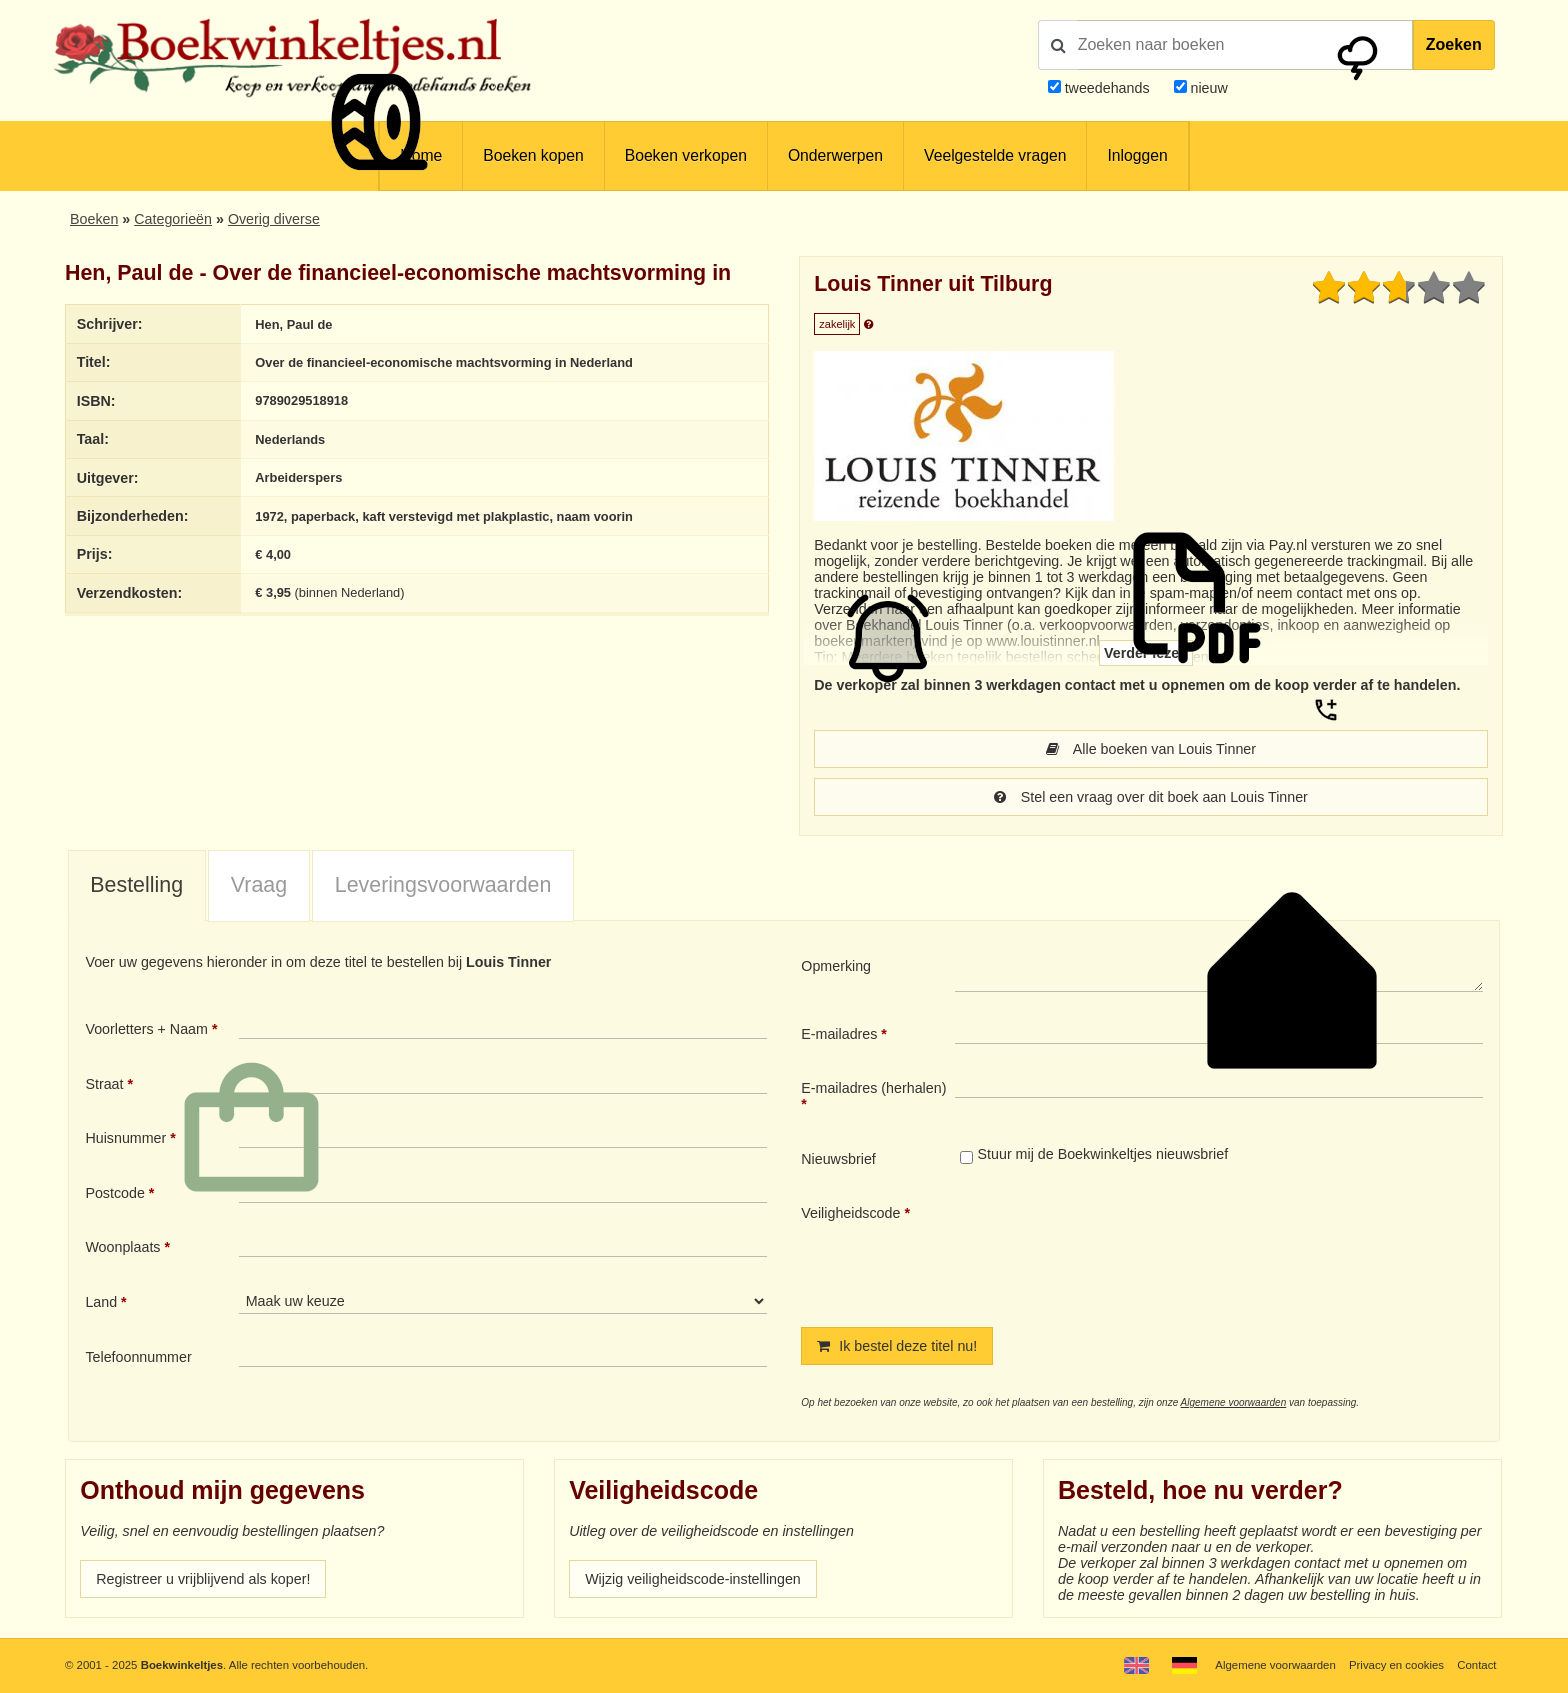 This screenshot has height=1693, width=1568. Describe the element at coordinates (376, 122) in the screenshot. I see `view tire pressure or status` at that location.